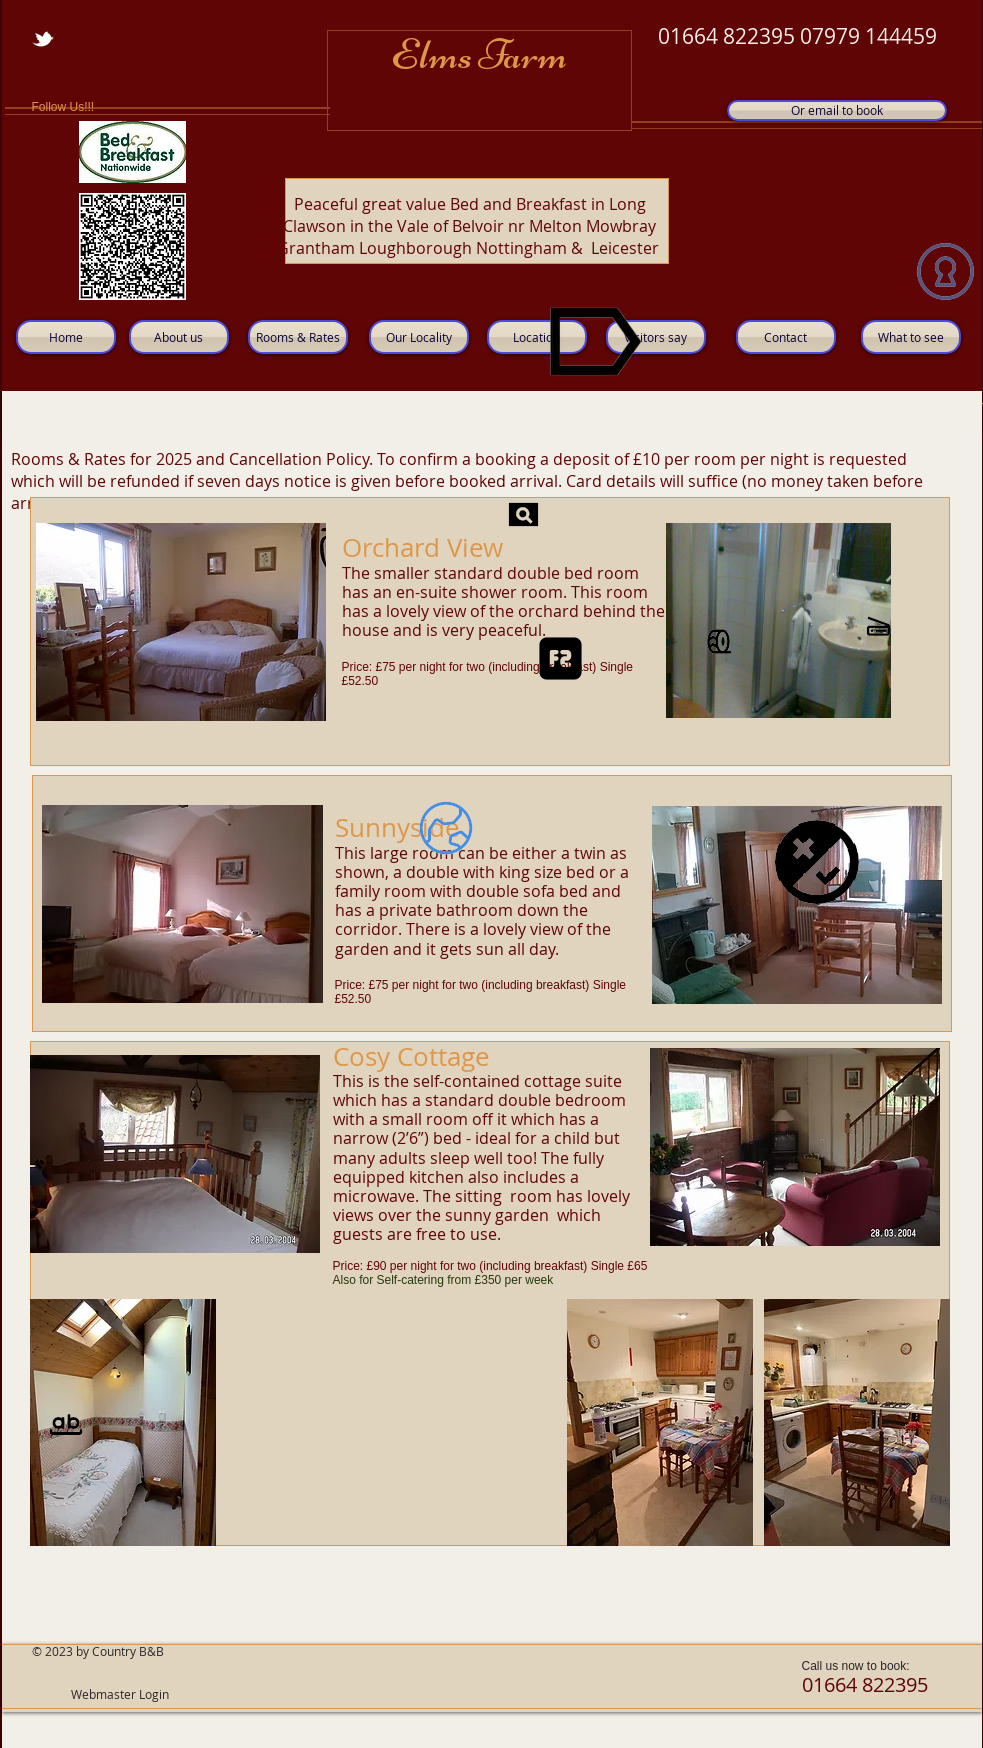 This screenshot has height=1748, width=983. I want to click on view tire pressure or status, so click(718, 641).